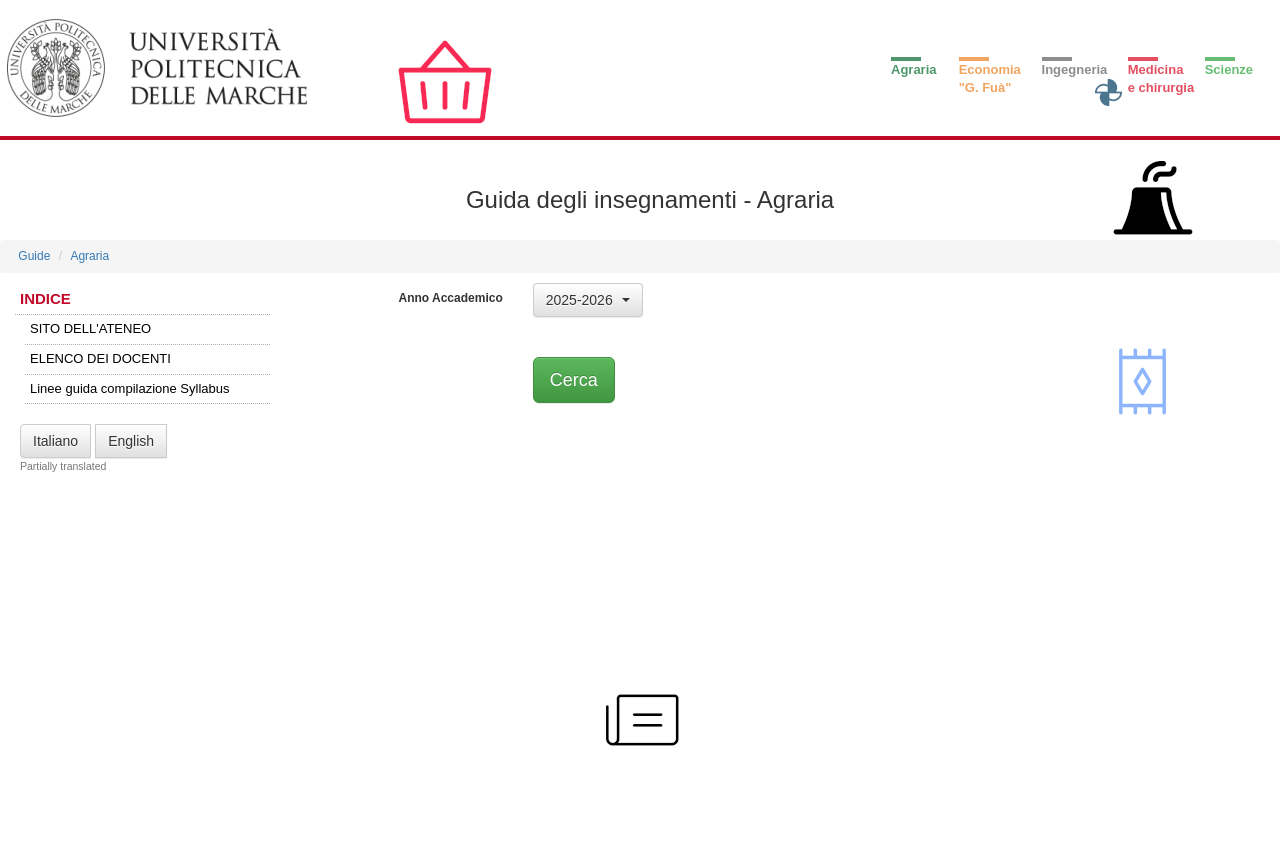 The image size is (1280, 850). I want to click on view news or articles, so click(645, 720).